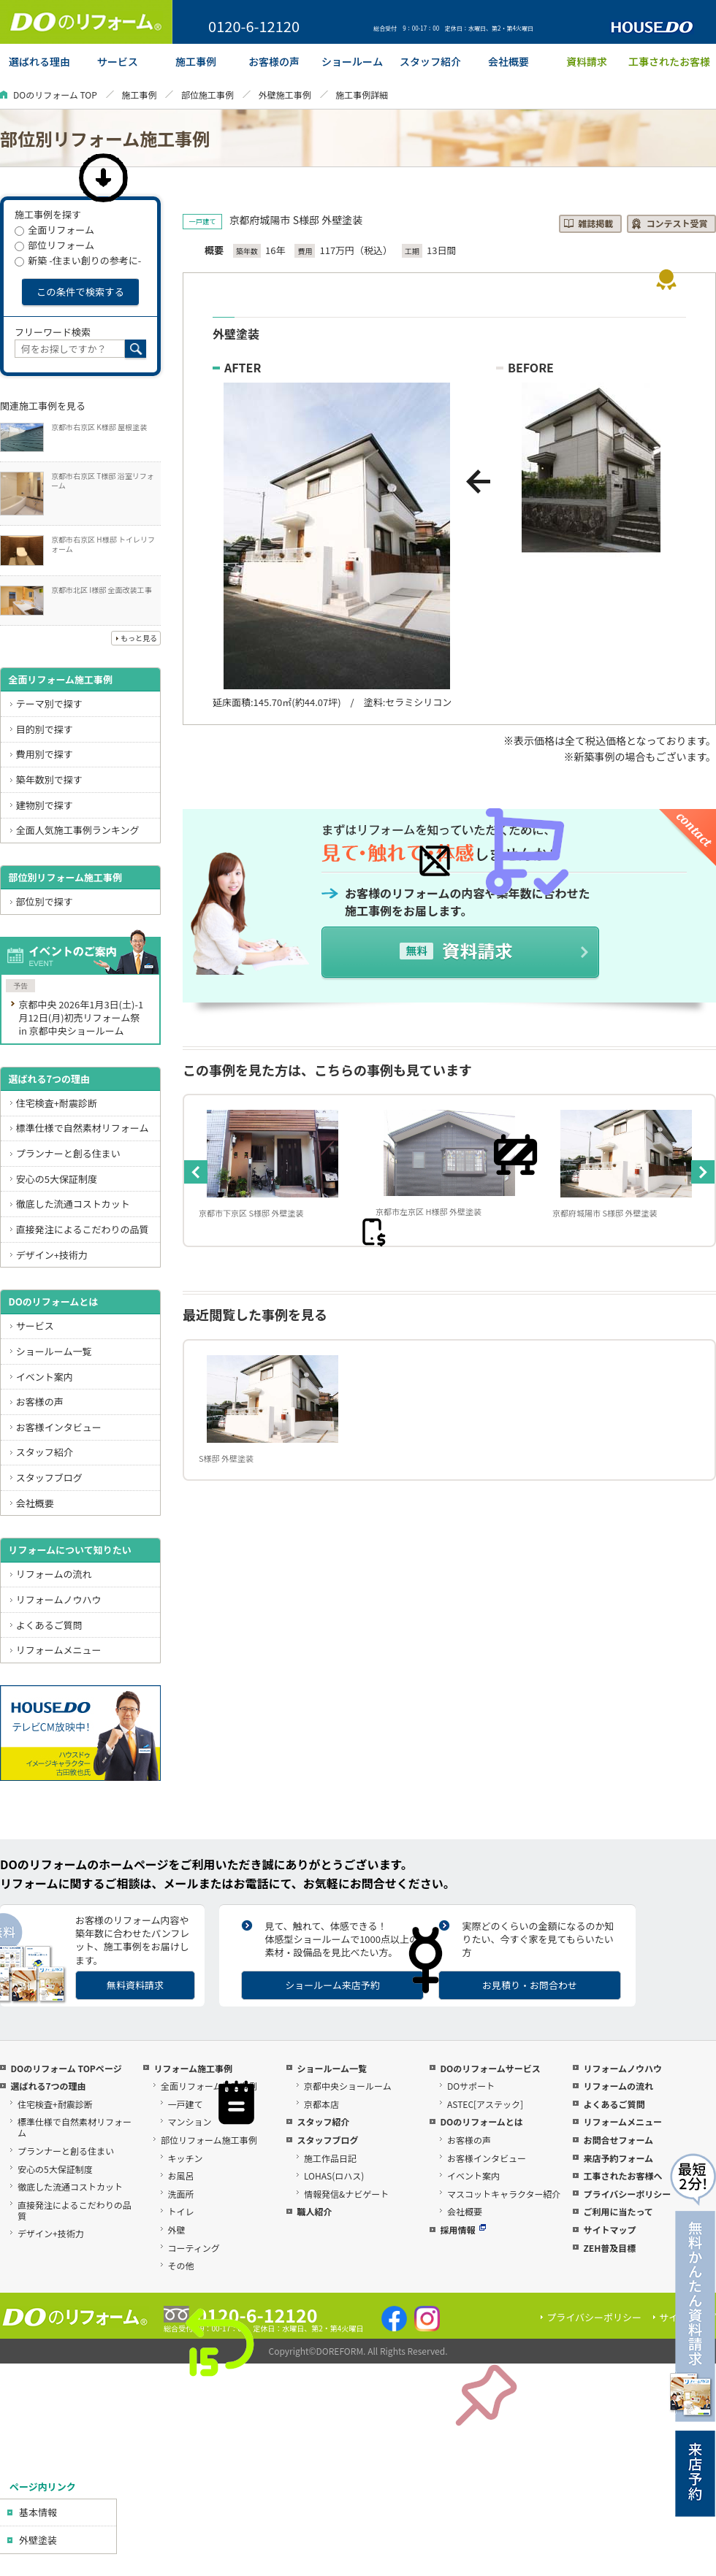  Describe the element at coordinates (515, 1153) in the screenshot. I see `indicates a blocked or restricted area` at that location.